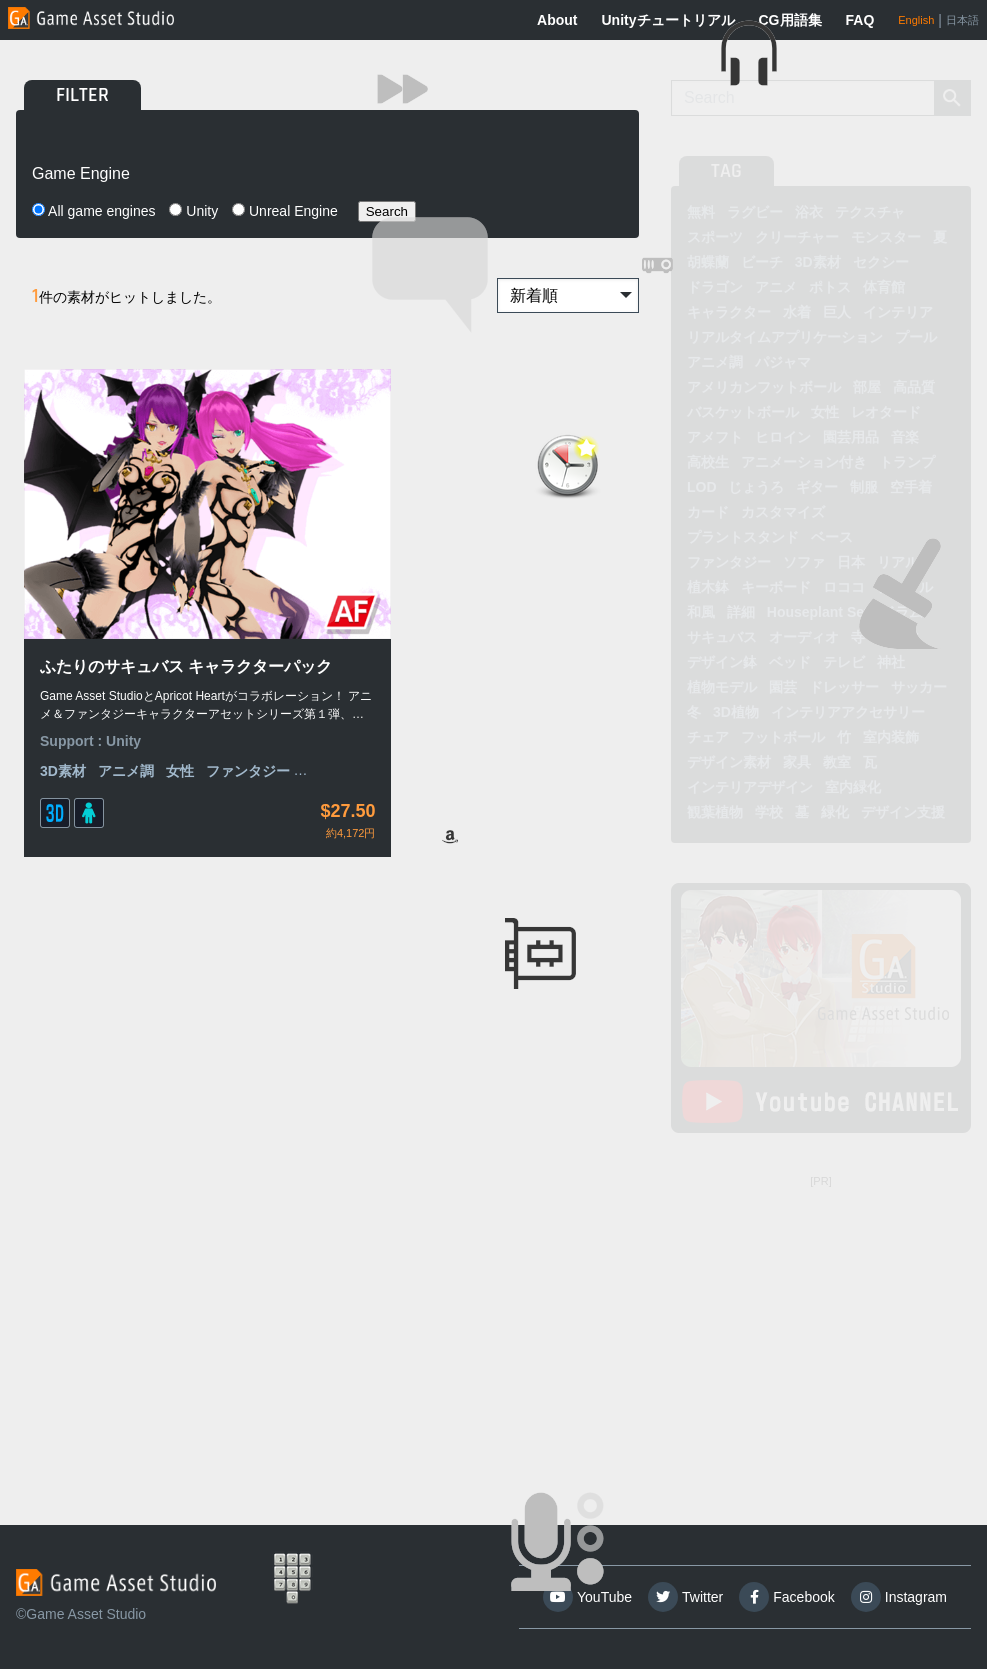 This screenshot has height=1669, width=987. I want to click on open the amazon store app, so click(450, 837).